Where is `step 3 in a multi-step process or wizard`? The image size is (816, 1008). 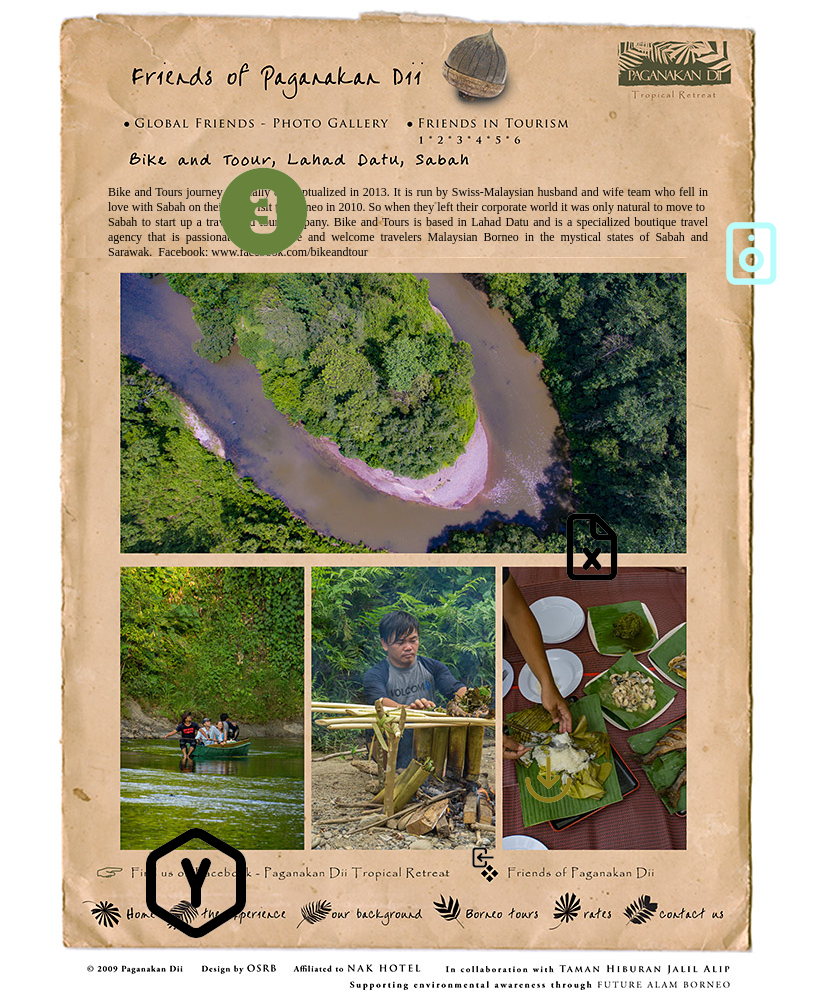
step 3 in a multi-step process or wizard is located at coordinates (263, 211).